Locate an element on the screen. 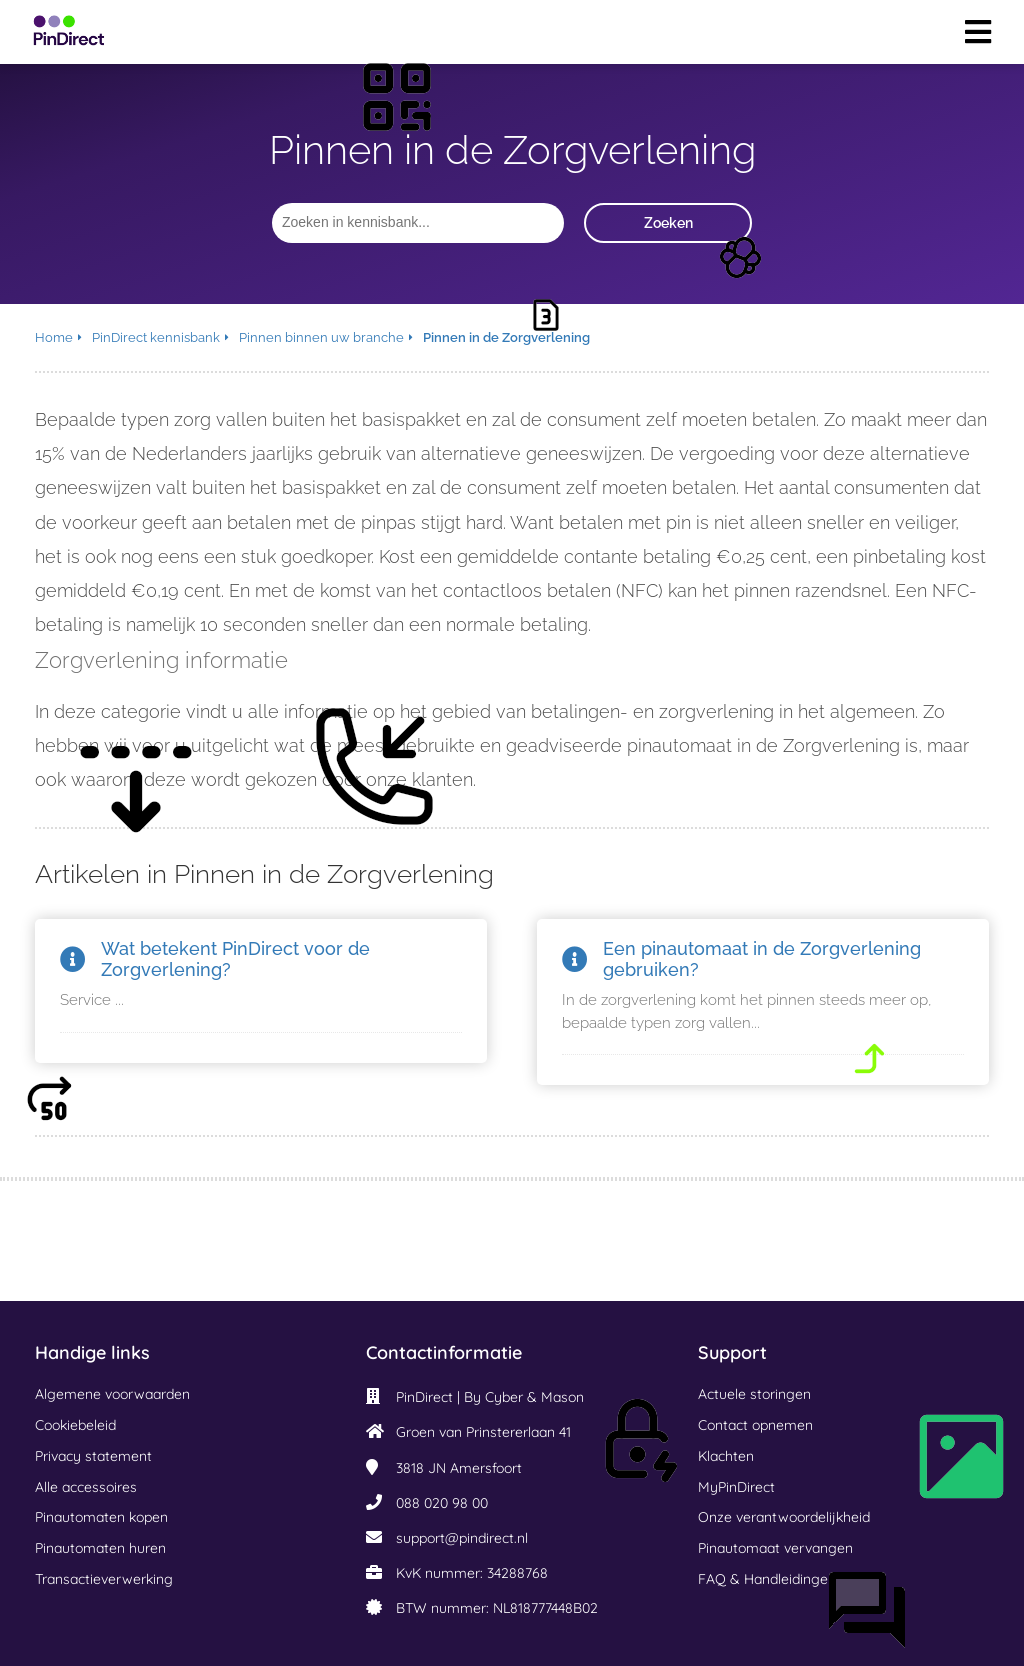 This screenshot has height=1666, width=1024. indicates encrypted or secure connection is located at coordinates (637, 1438).